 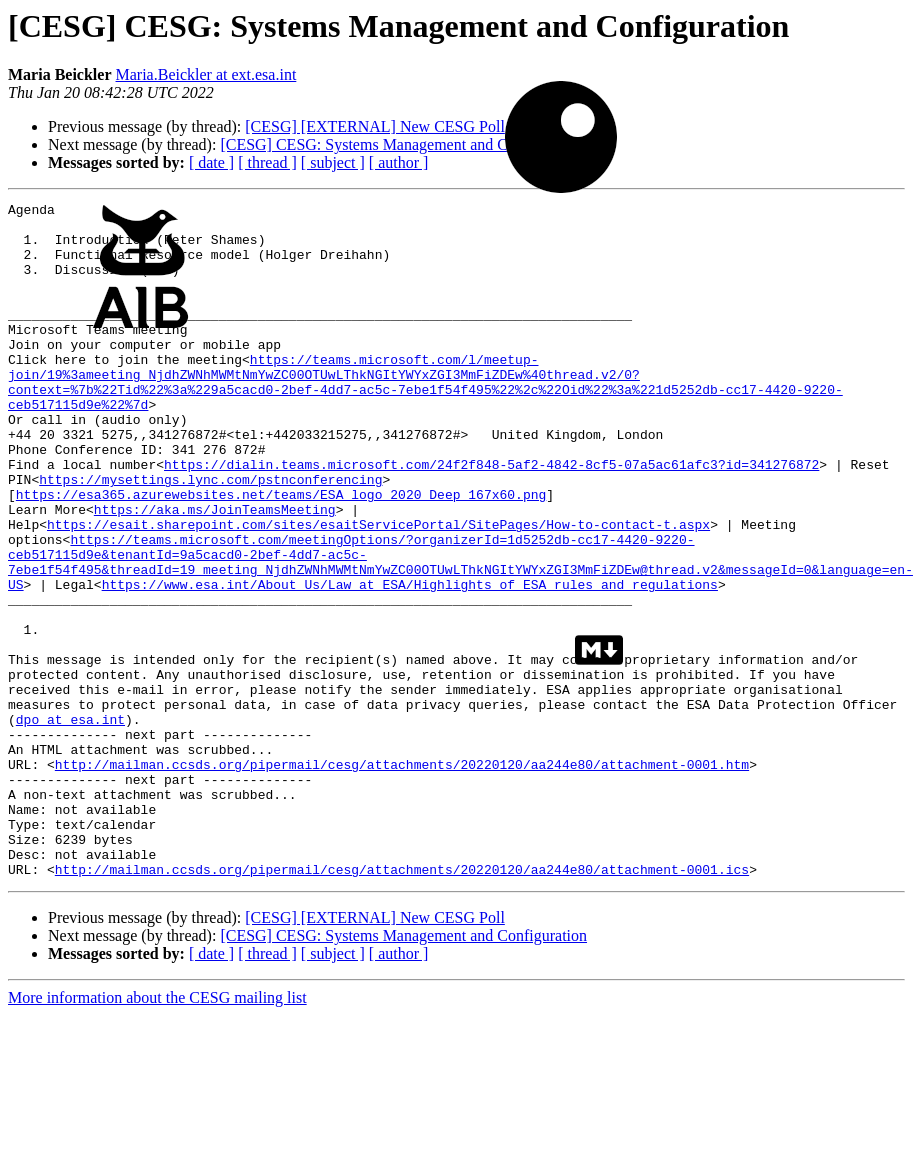 I want to click on indicates markdown formatting is supported, so click(x=599, y=650).